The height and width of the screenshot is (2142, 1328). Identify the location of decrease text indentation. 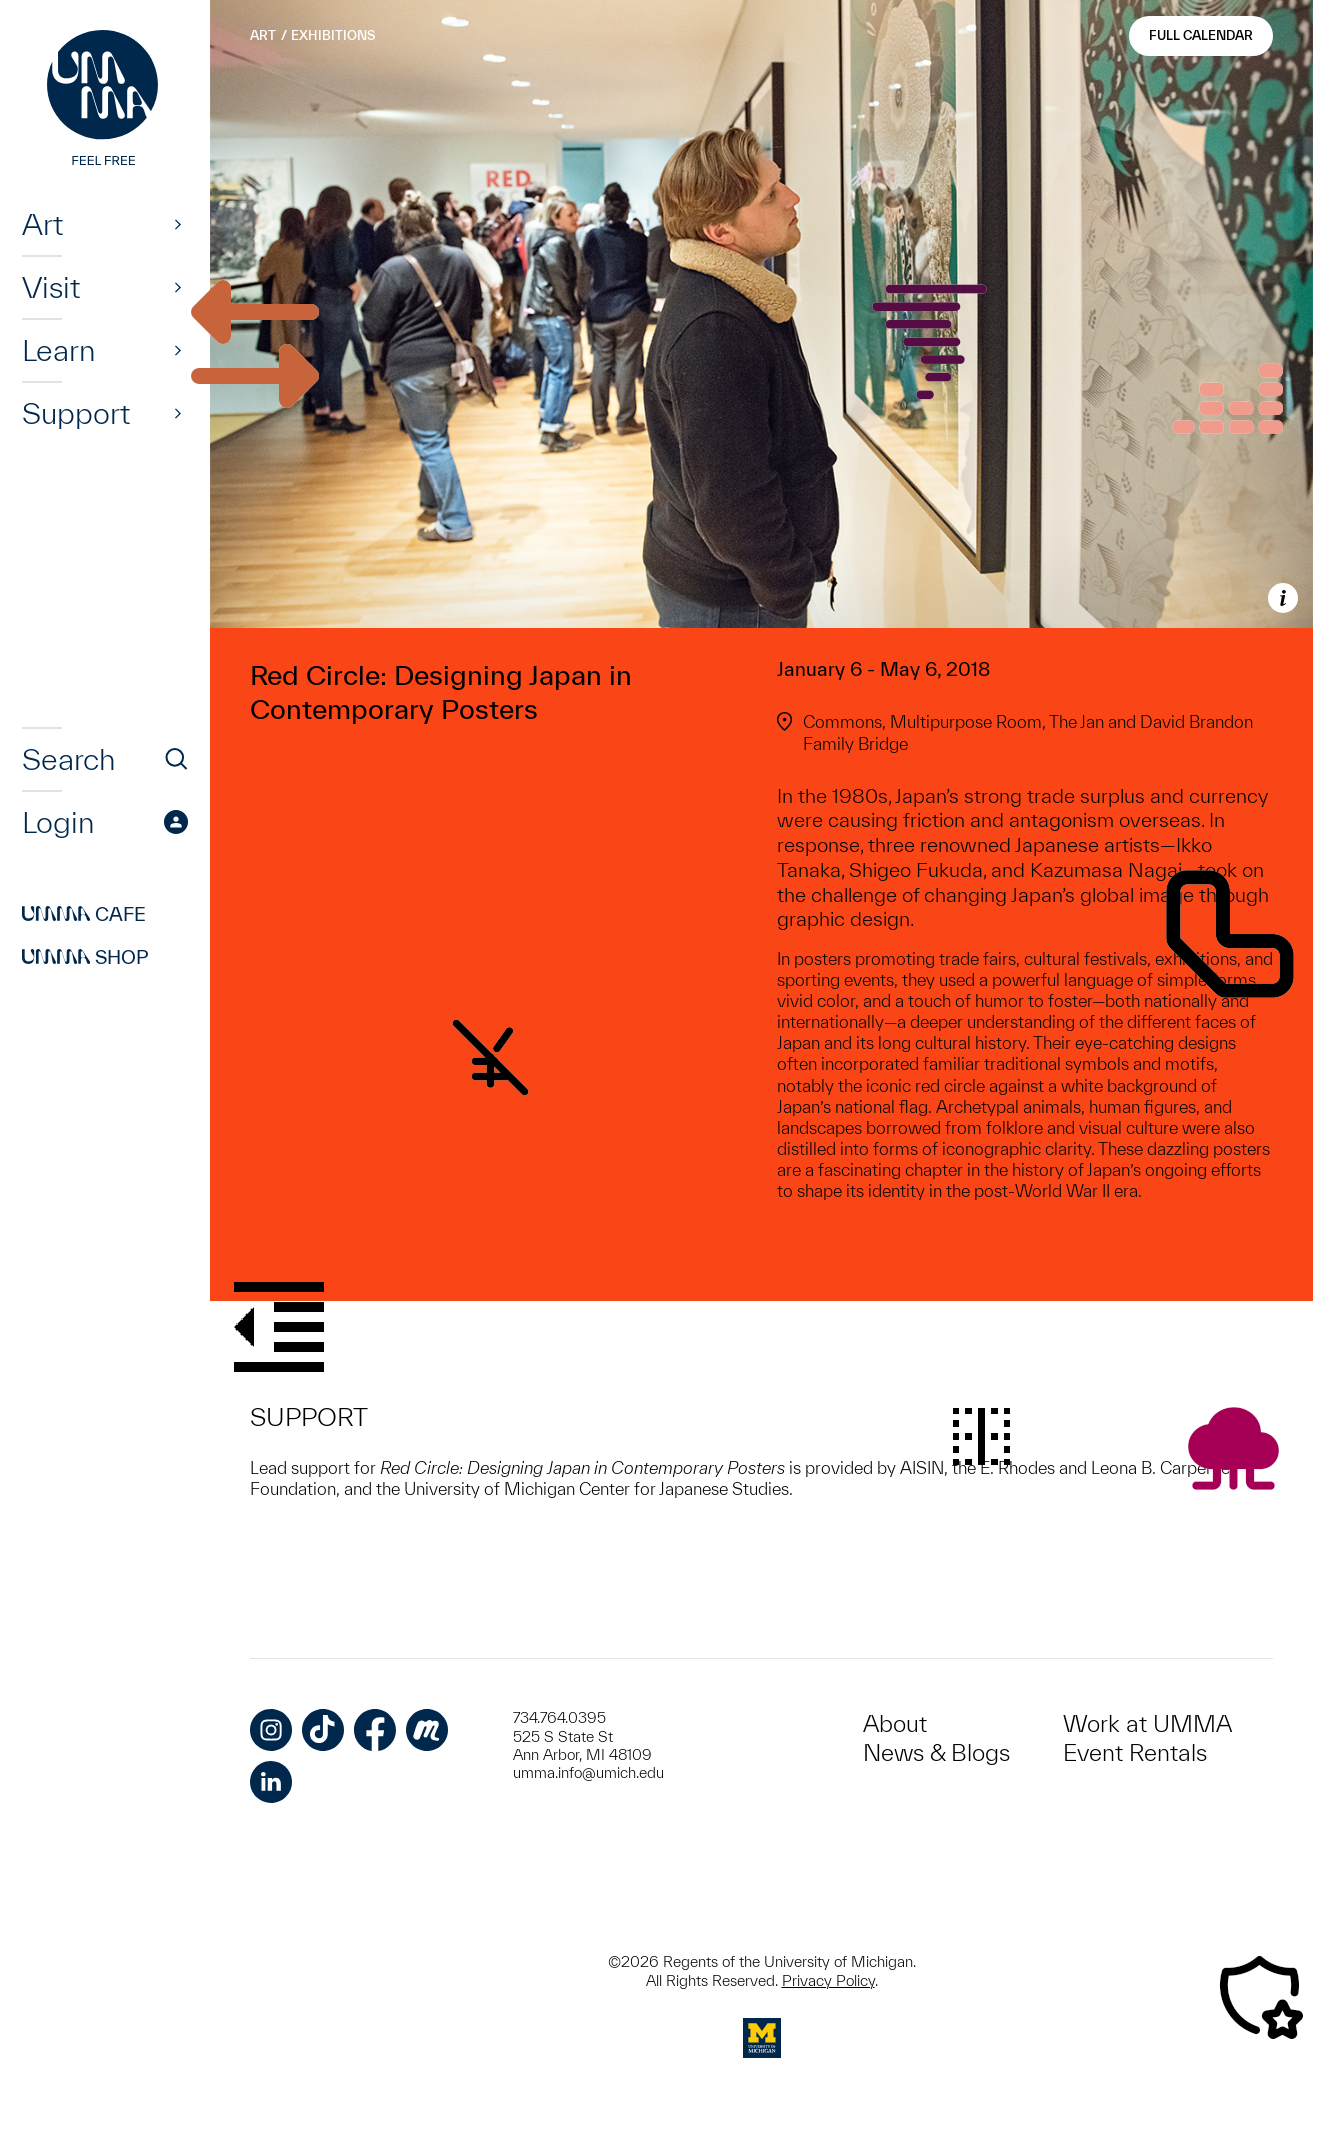
(279, 1327).